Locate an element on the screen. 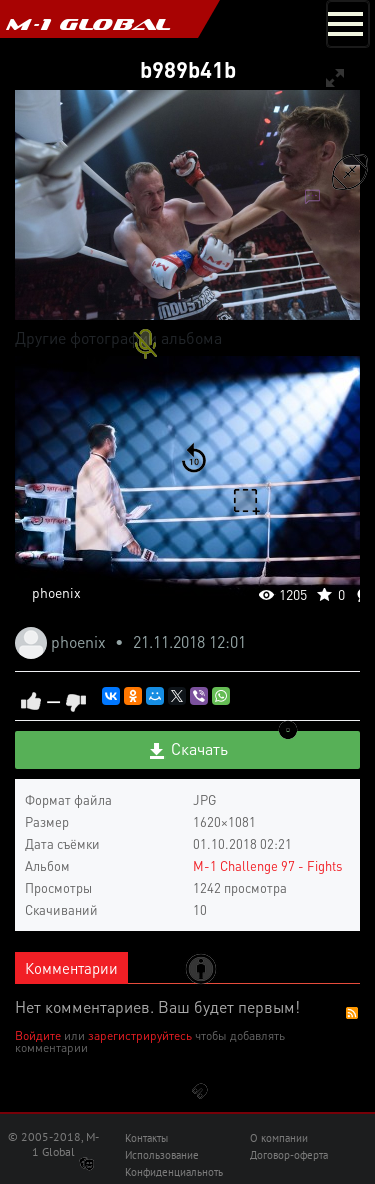 This screenshot has width=375, height=1184. mute your microphone is located at coordinates (145, 343).